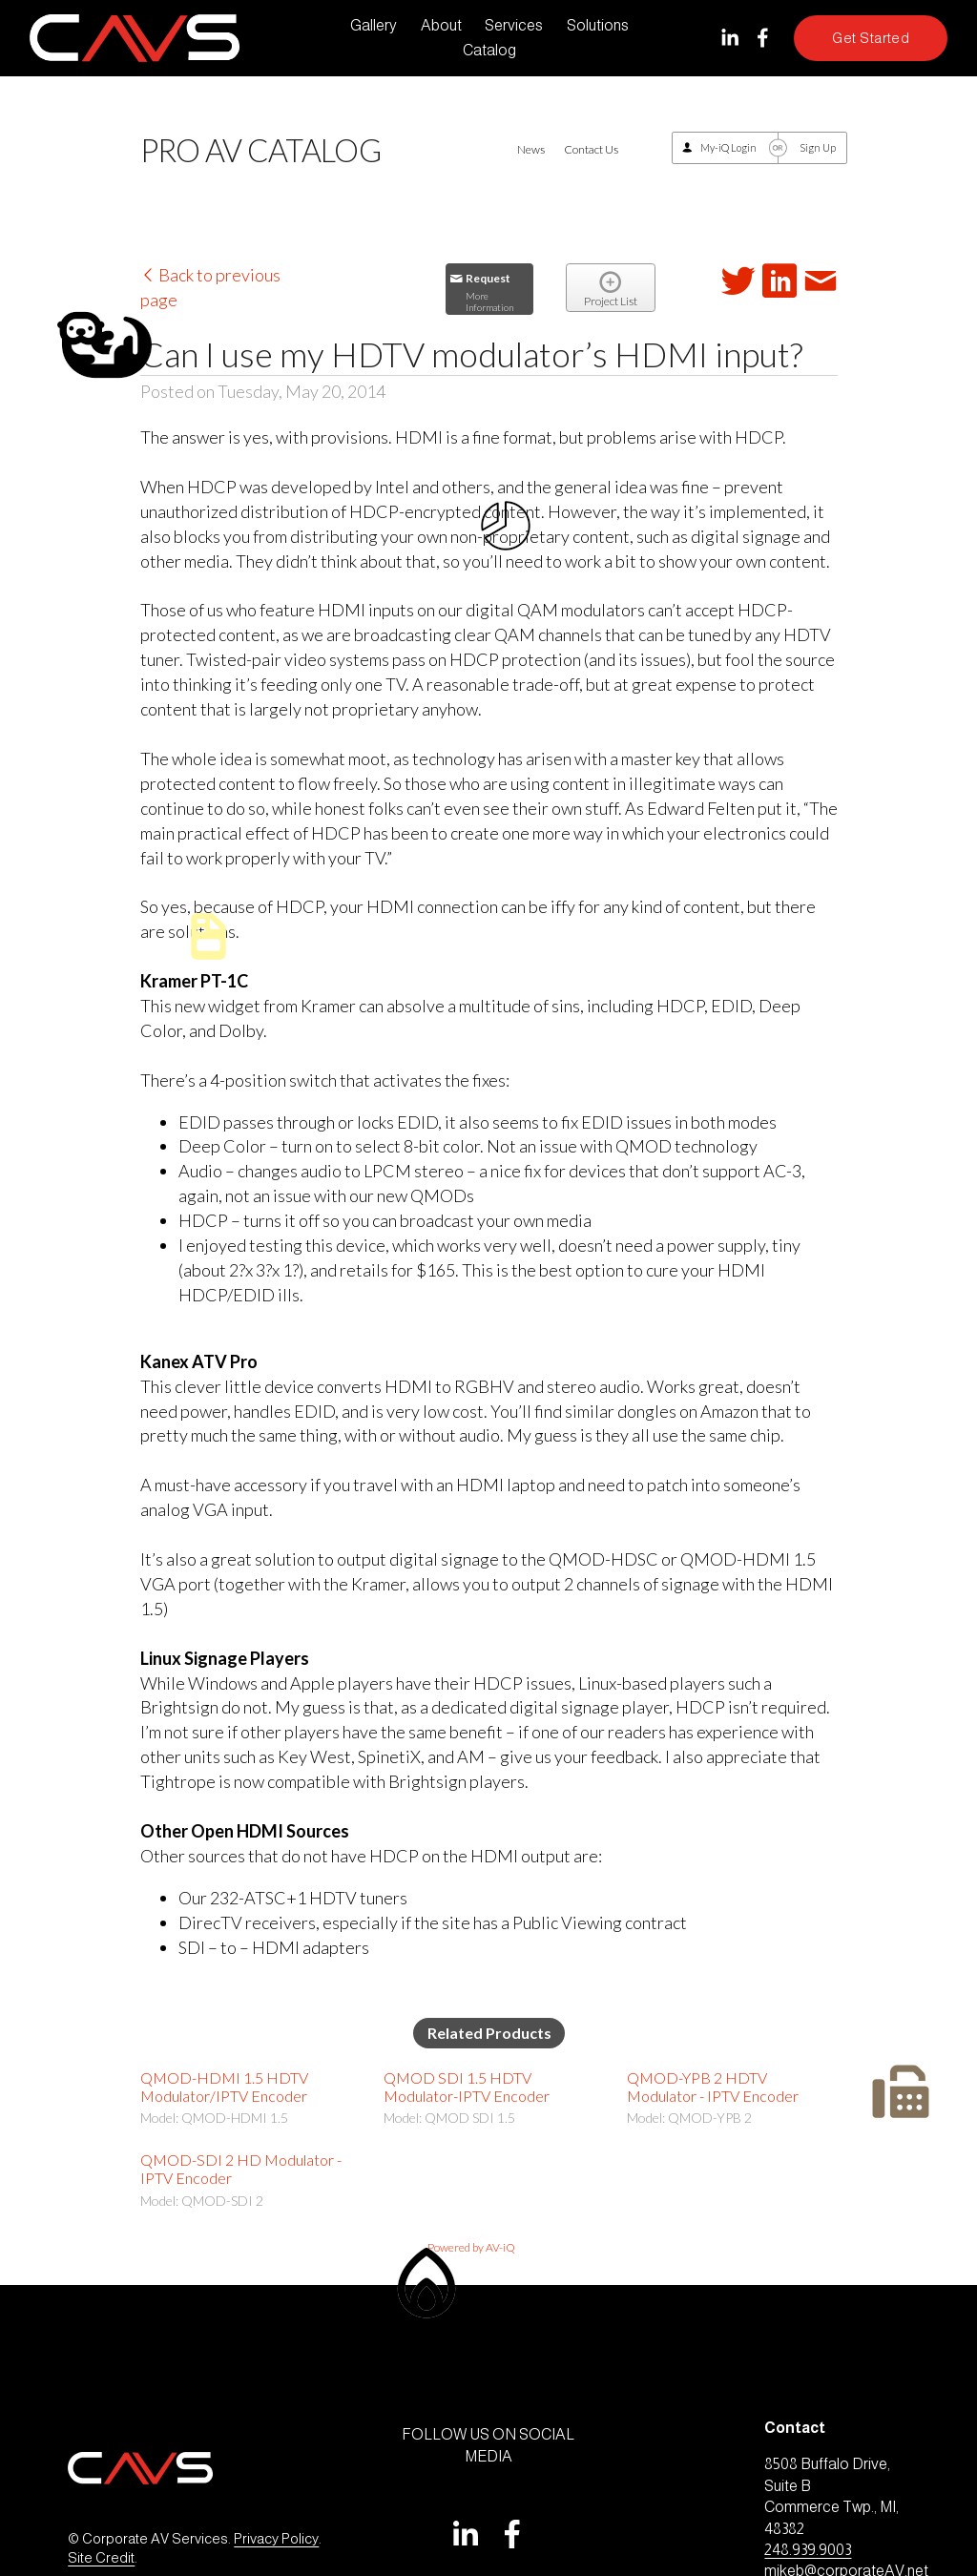 Image resolution: width=977 pixels, height=2576 pixels. I want to click on view a segment of analytics data, so click(506, 526).